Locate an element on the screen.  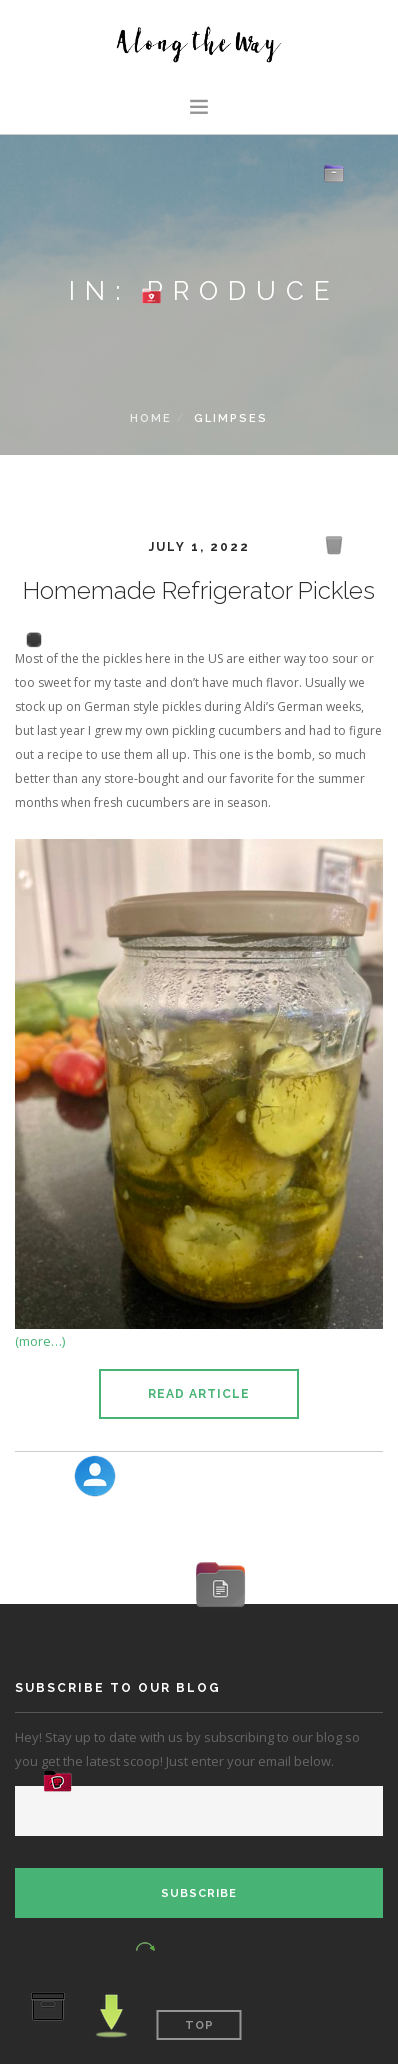
view user profile information is located at coordinates (95, 1476).